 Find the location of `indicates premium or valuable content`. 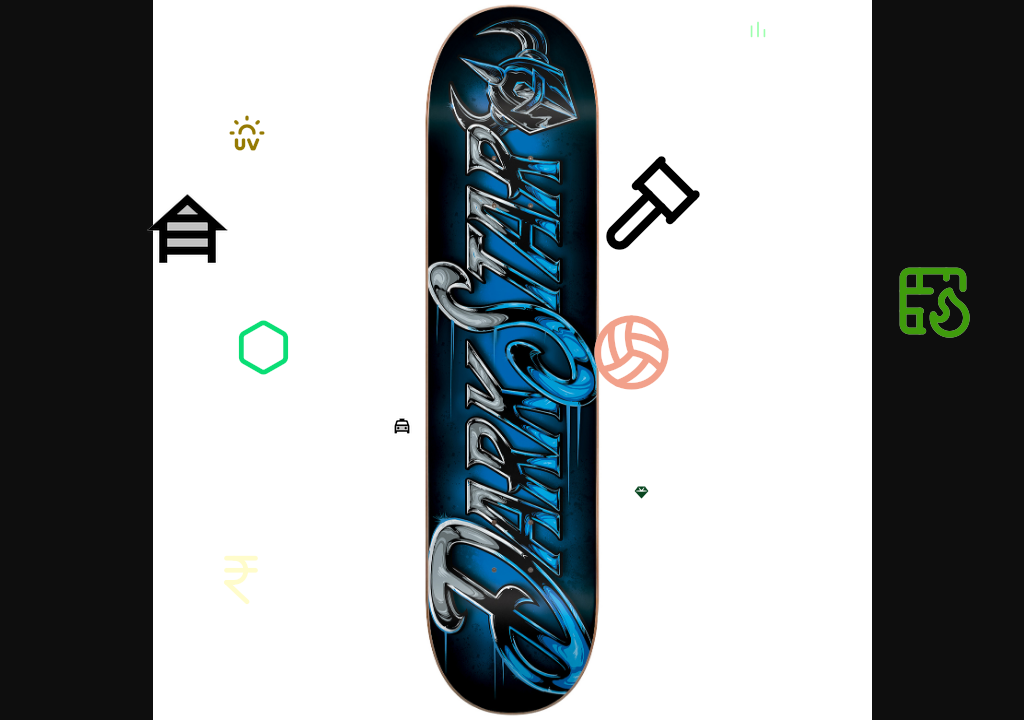

indicates premium or valuable content is located at coordinates (641, 492).